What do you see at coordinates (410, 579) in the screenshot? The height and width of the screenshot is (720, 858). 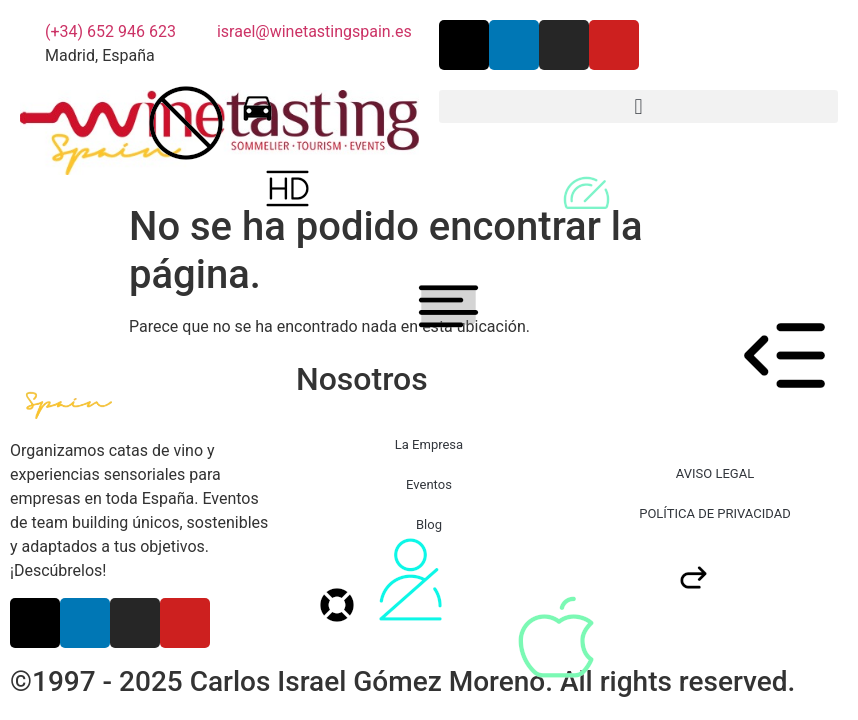 I see `fasten seatbelt reminder` at bounding box center [410, 579].